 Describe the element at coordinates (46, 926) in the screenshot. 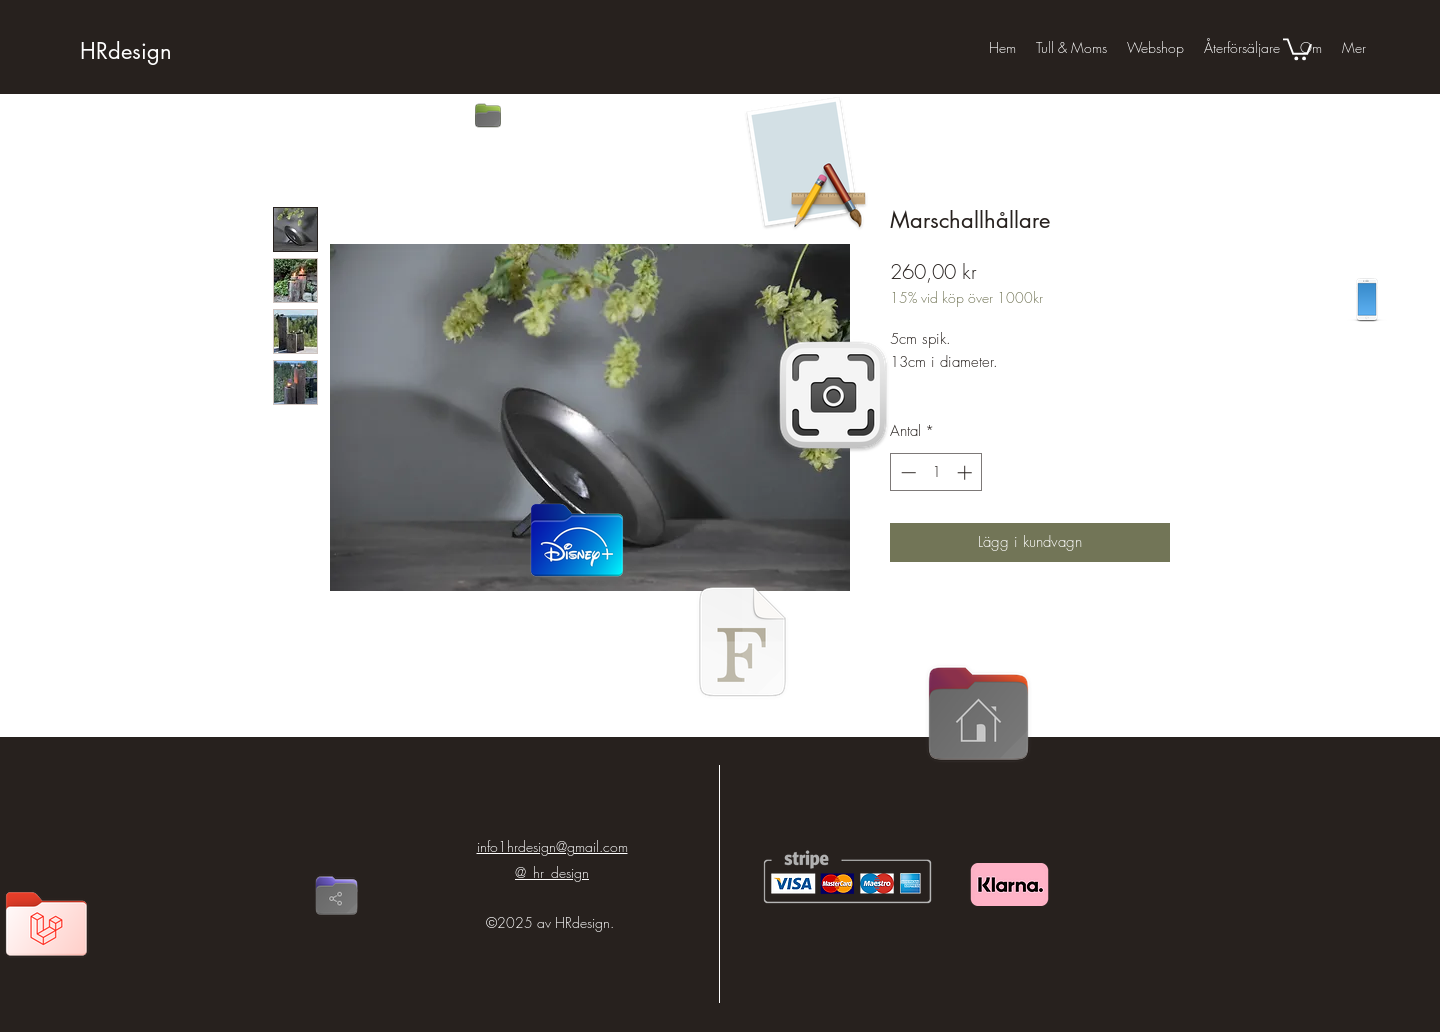

I see `laravel project folder` at that location.